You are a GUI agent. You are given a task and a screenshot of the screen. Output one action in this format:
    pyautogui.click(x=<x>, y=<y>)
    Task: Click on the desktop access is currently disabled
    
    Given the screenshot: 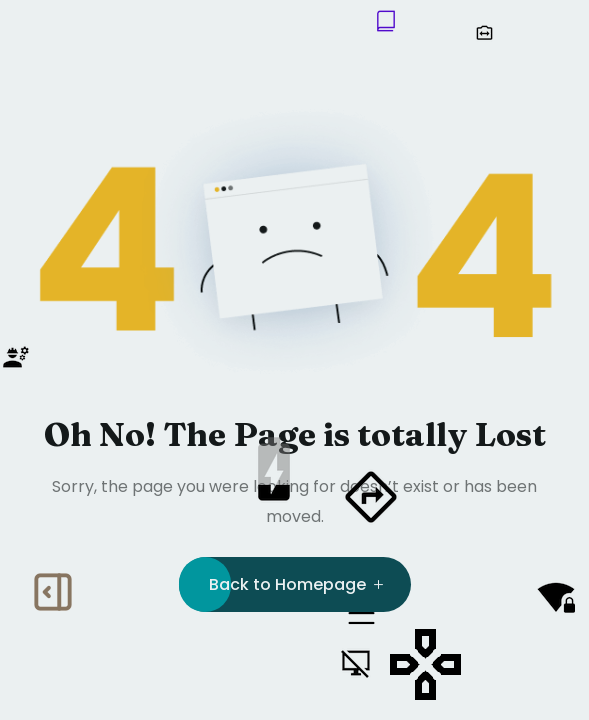 What is the action you would take?
    pyautogui.click(x=356, y=663)
    